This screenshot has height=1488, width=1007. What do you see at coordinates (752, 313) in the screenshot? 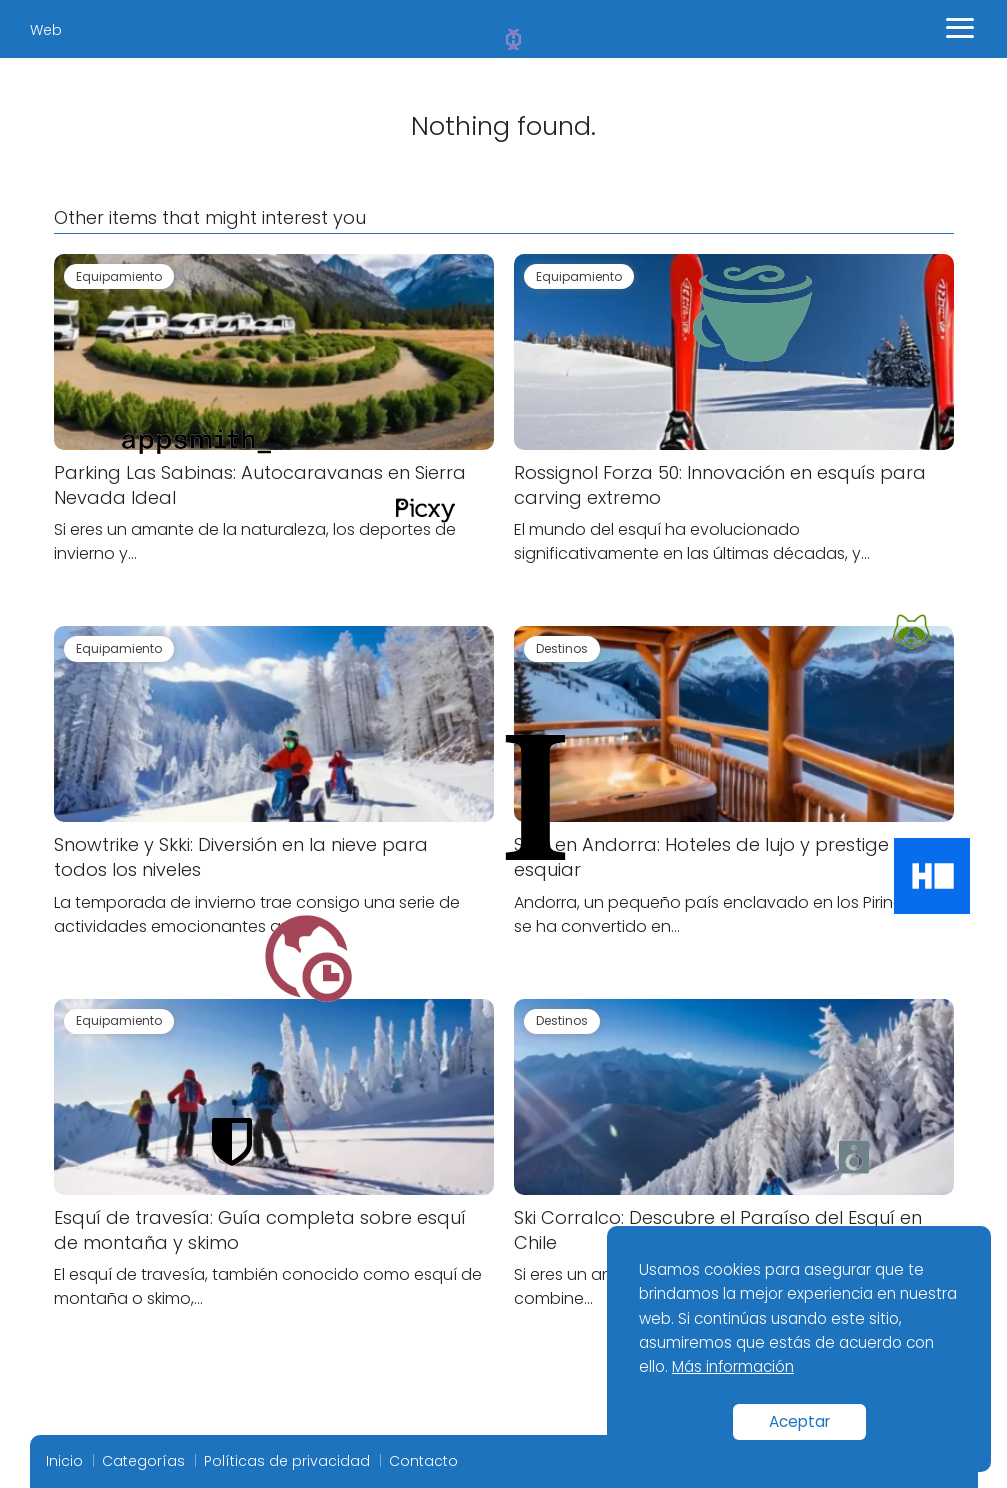
I see `indicates coffeescript programming language` at bounding box center [752, 313].